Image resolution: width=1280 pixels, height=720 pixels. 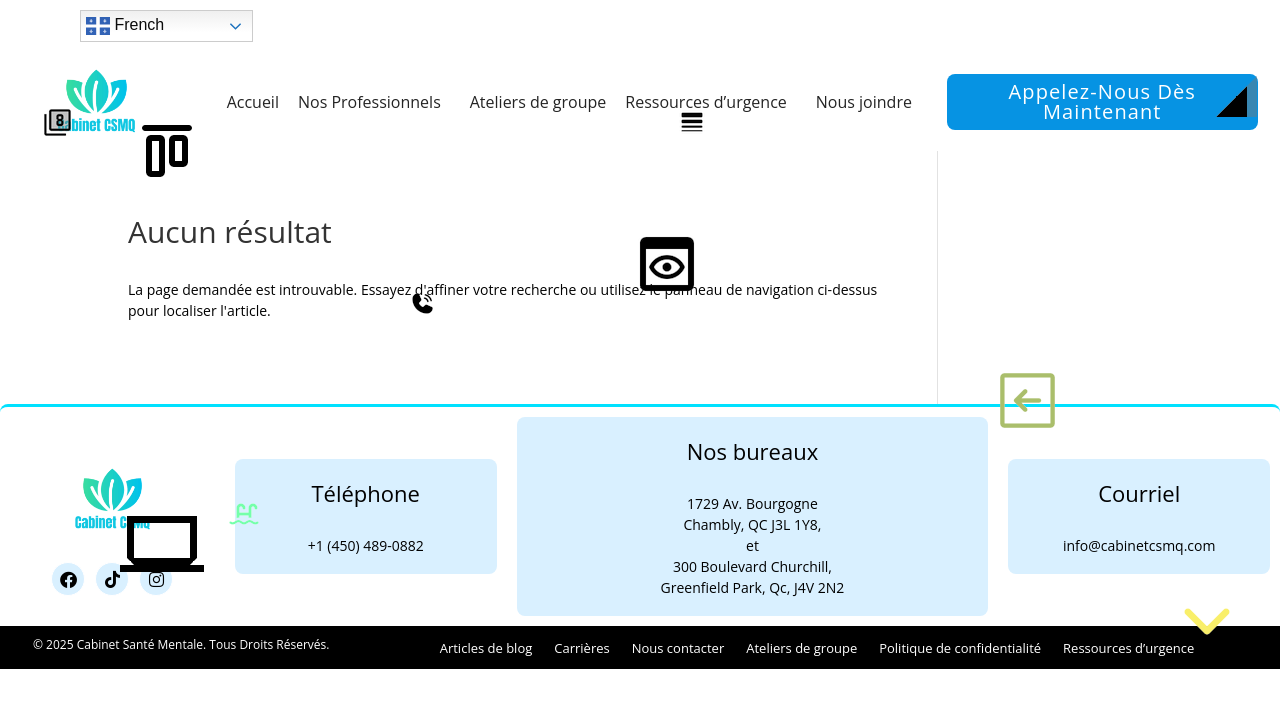 I want to click on navigate back to the previous screen, so click(x=1027, y=400).